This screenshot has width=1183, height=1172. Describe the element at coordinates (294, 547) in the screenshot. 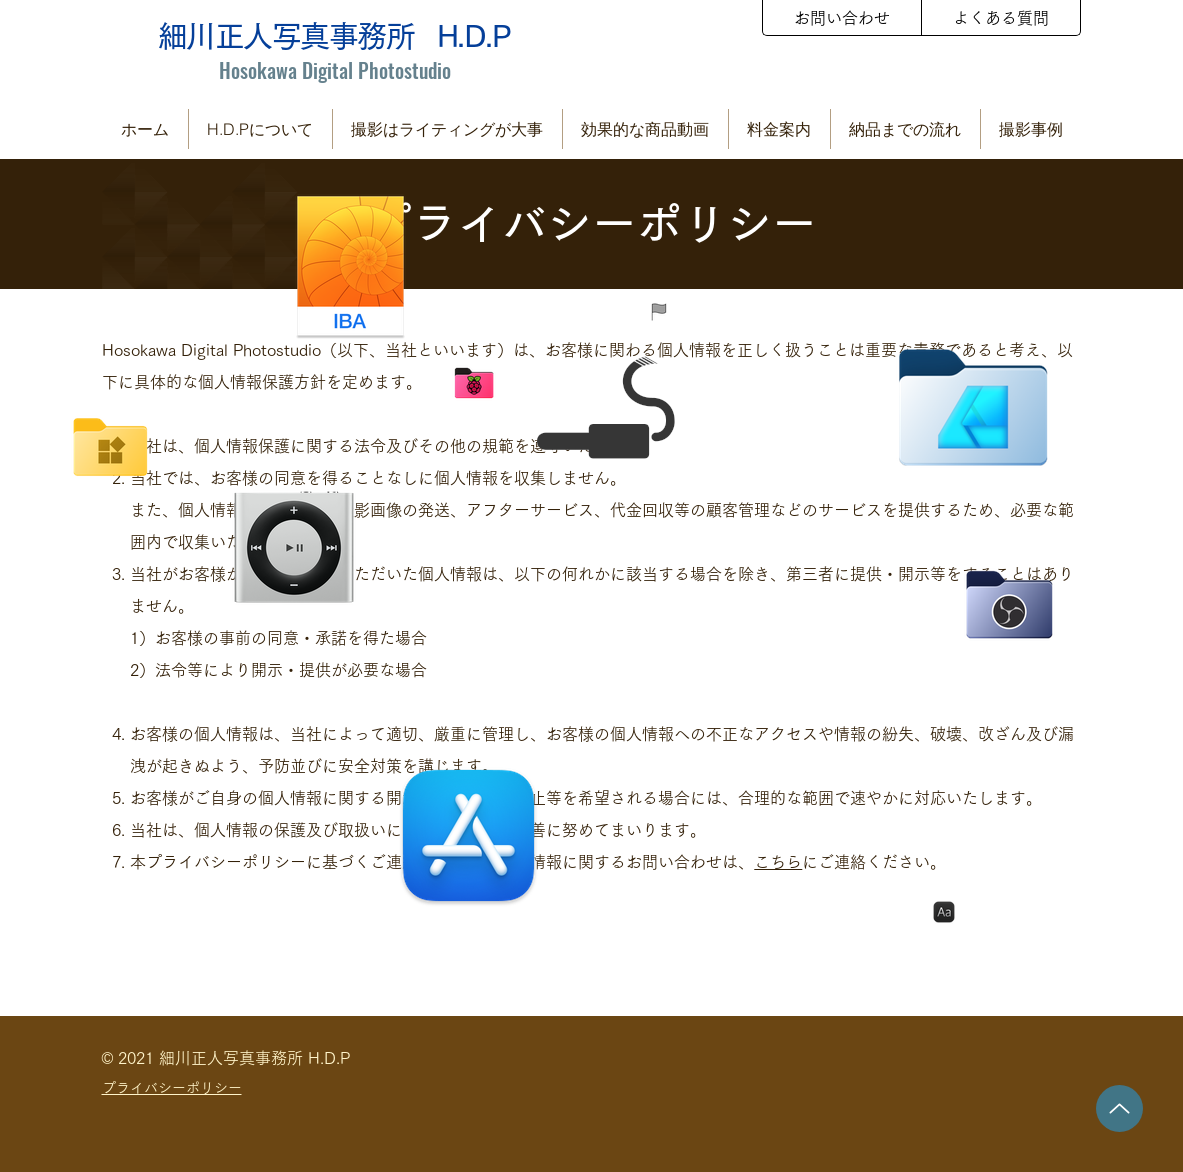

I see `iPod shuffle device icon` at that location.